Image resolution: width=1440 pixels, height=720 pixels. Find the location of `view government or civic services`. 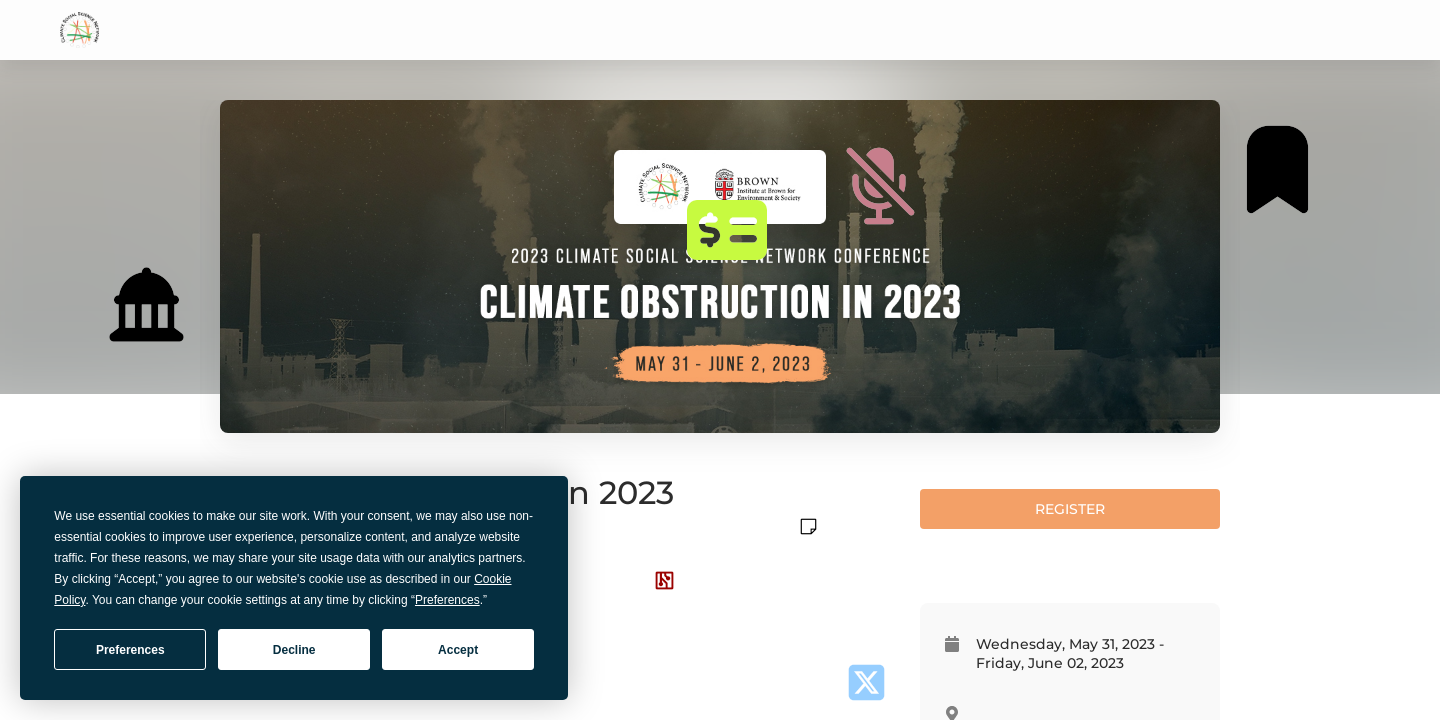

view government or civic services is located at coordinates (146, 304).